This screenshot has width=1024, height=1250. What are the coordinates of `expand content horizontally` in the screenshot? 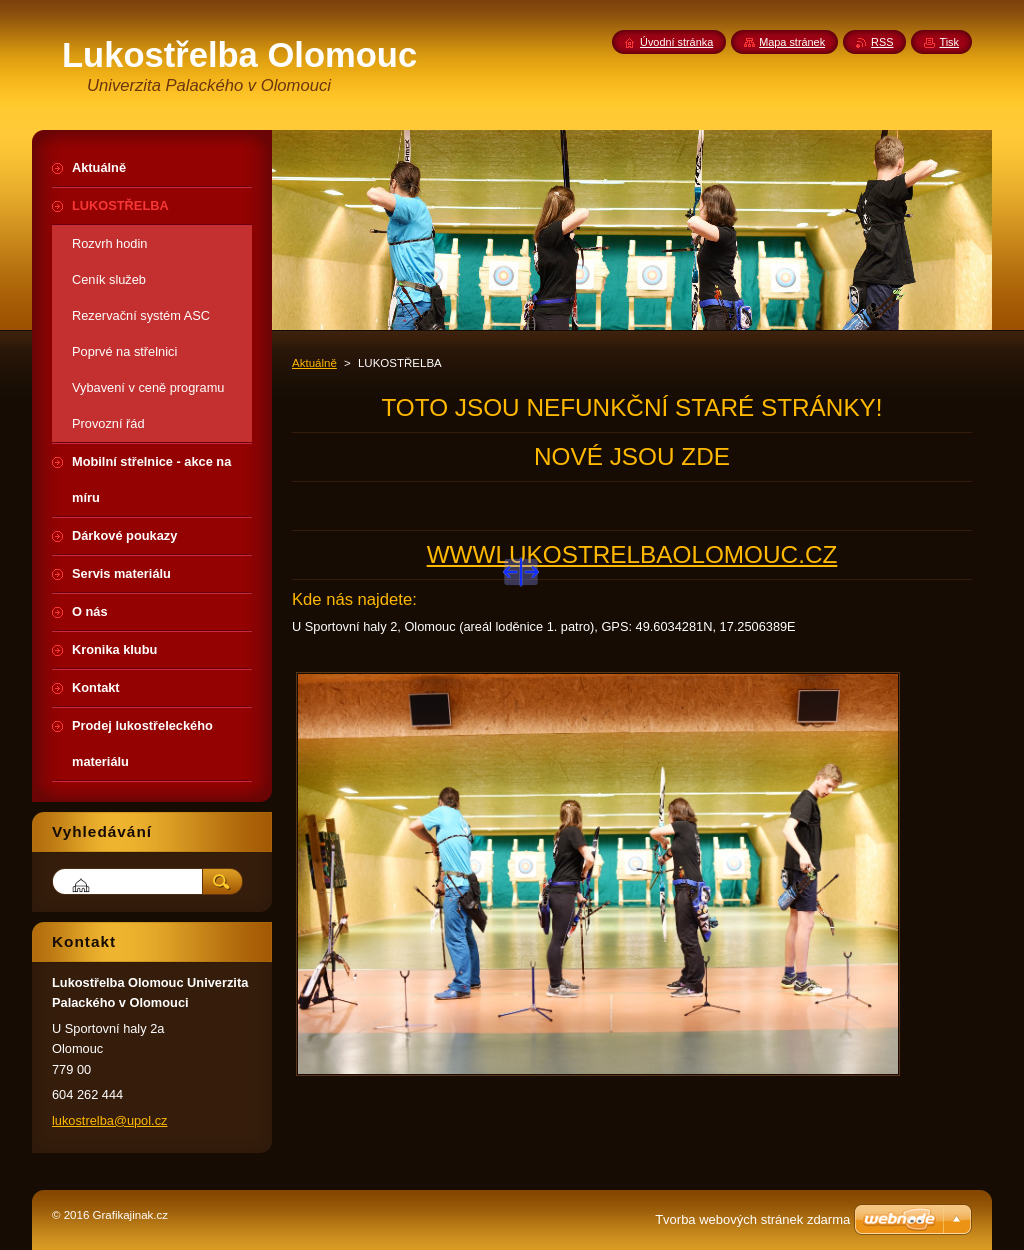 It's located at (521, 572).